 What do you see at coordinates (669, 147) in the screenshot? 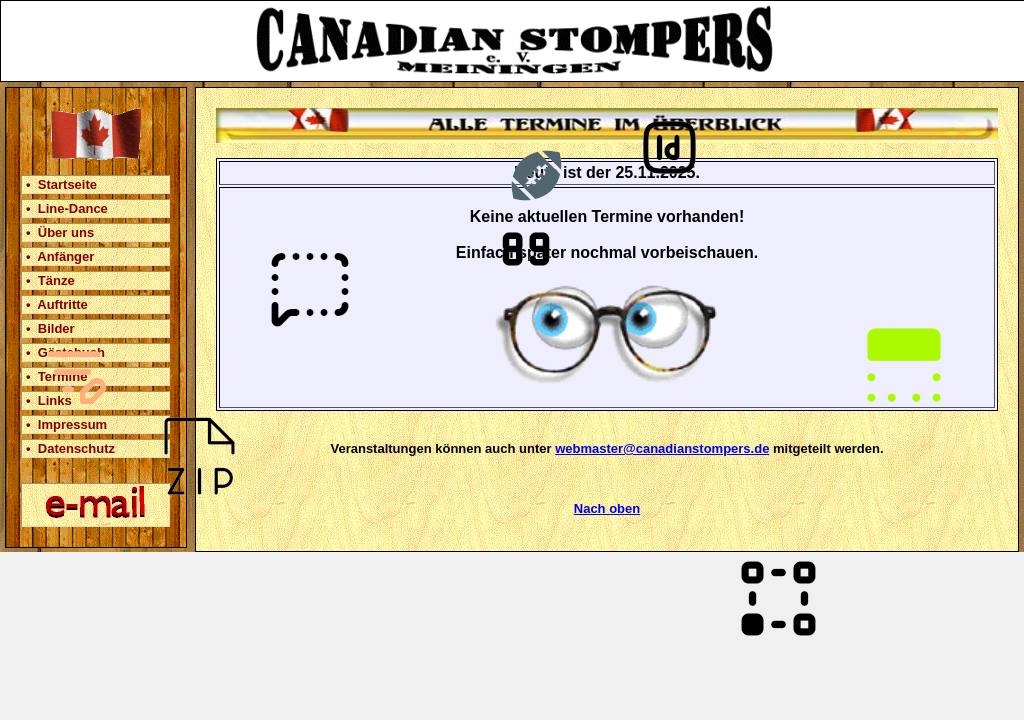
I see `open Adobe InDesign` at bounding box center [669, 147].